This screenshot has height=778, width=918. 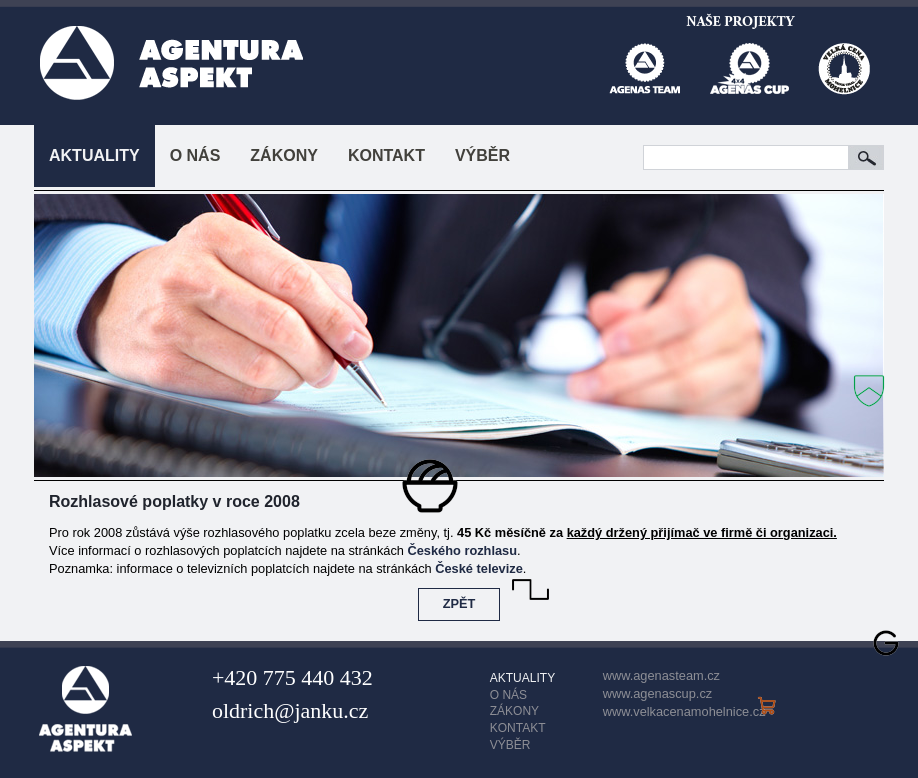 What do you see at coordinates (869, 389) in the screenshot?
I see `access security or protection settings` at bounding box center [869, 389].